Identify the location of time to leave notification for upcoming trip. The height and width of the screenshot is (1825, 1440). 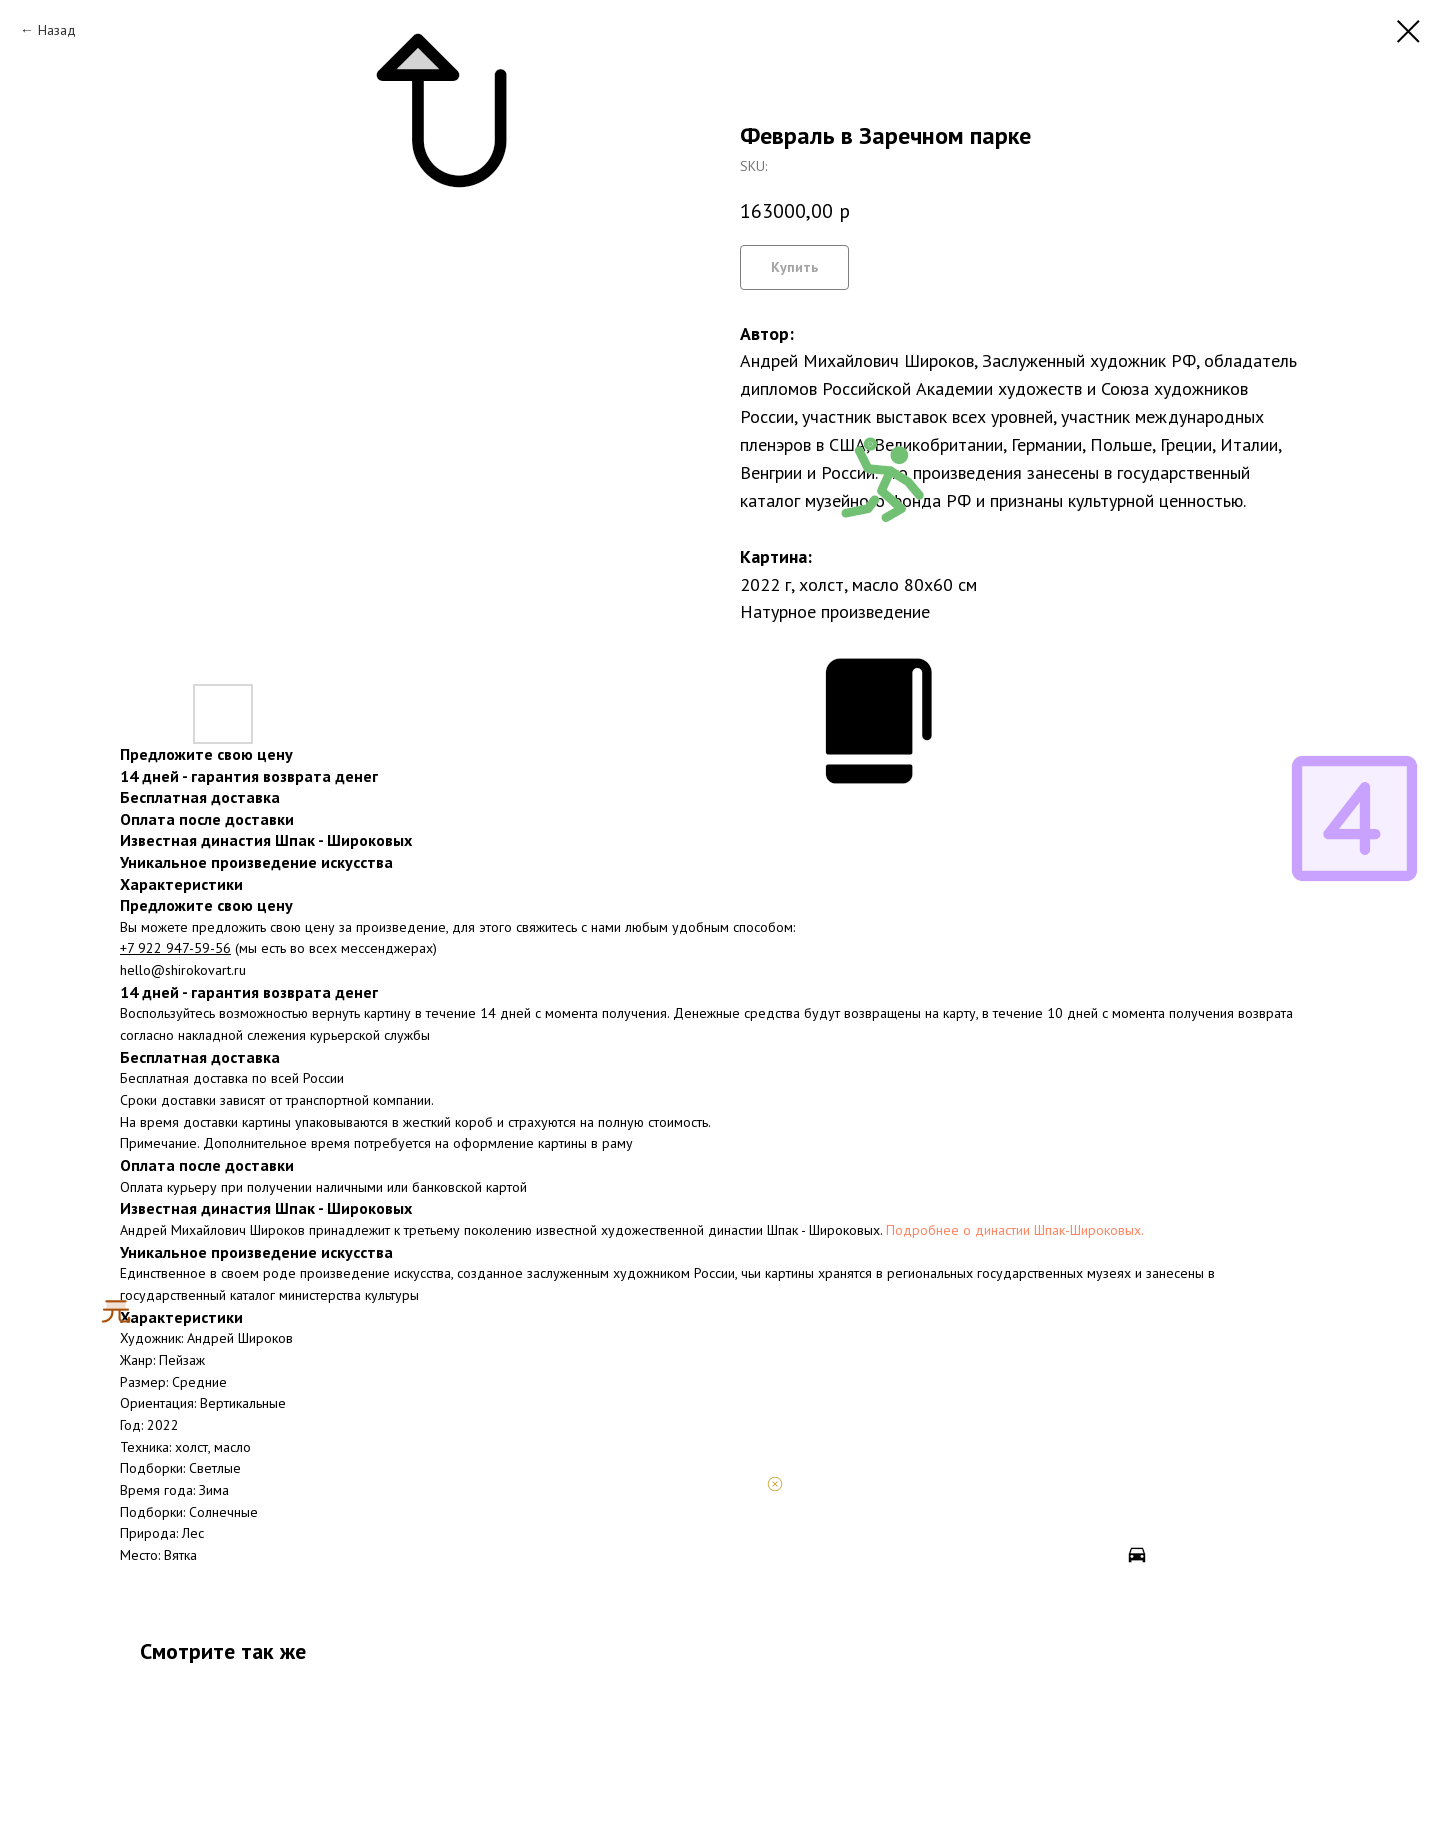
(1137, 1555).